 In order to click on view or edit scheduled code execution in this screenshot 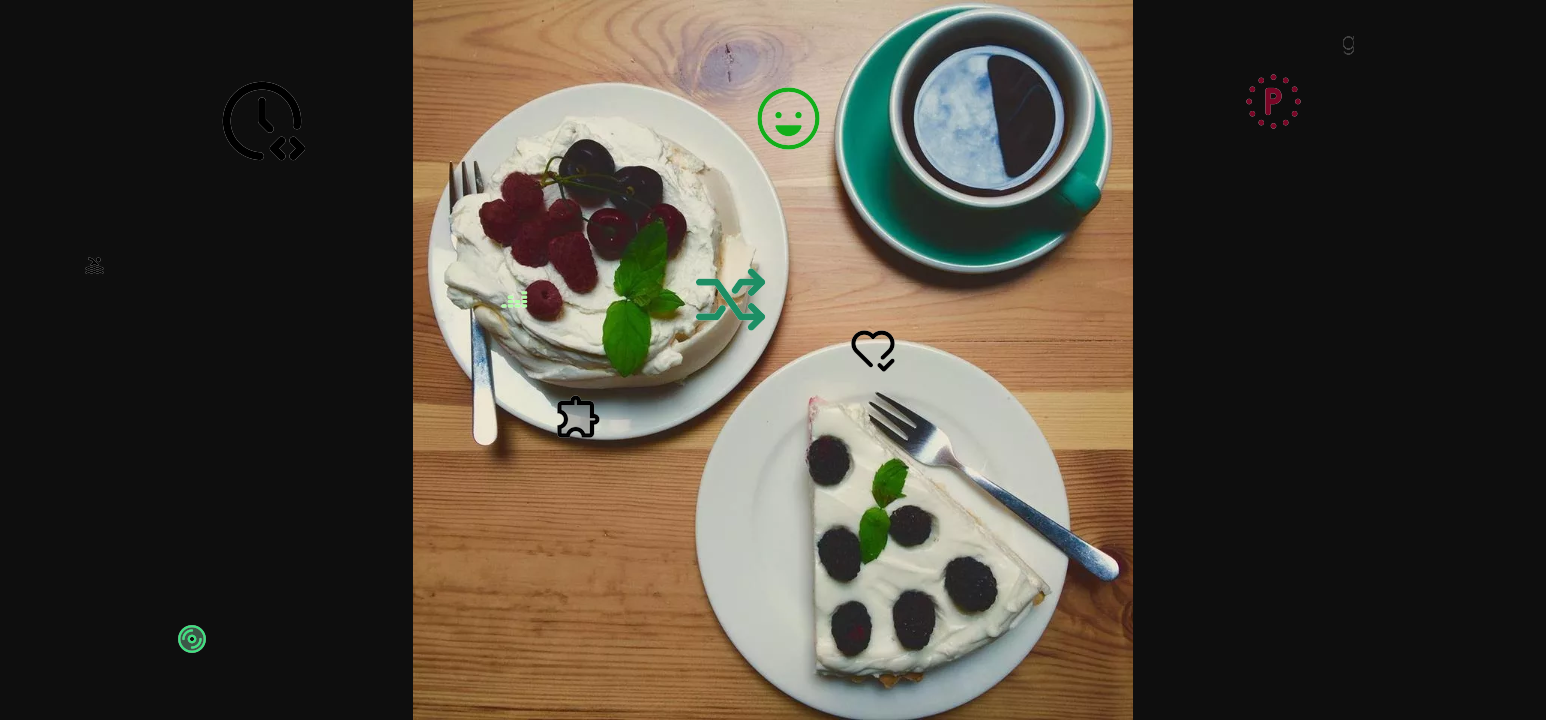, I will do `click(262, 121)`.